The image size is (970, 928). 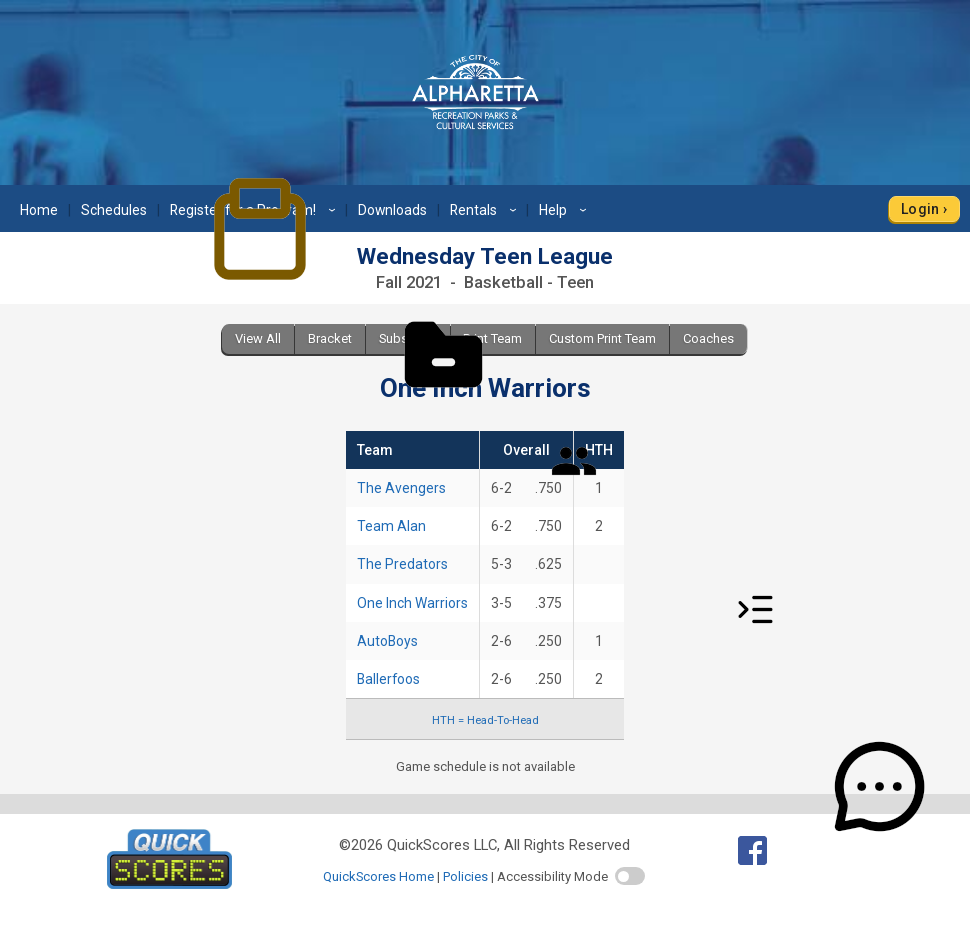 What do you see at coordinates (879, 786) in the screenshot?
I see `open chat or messaging` at bounding box center [879, 786].